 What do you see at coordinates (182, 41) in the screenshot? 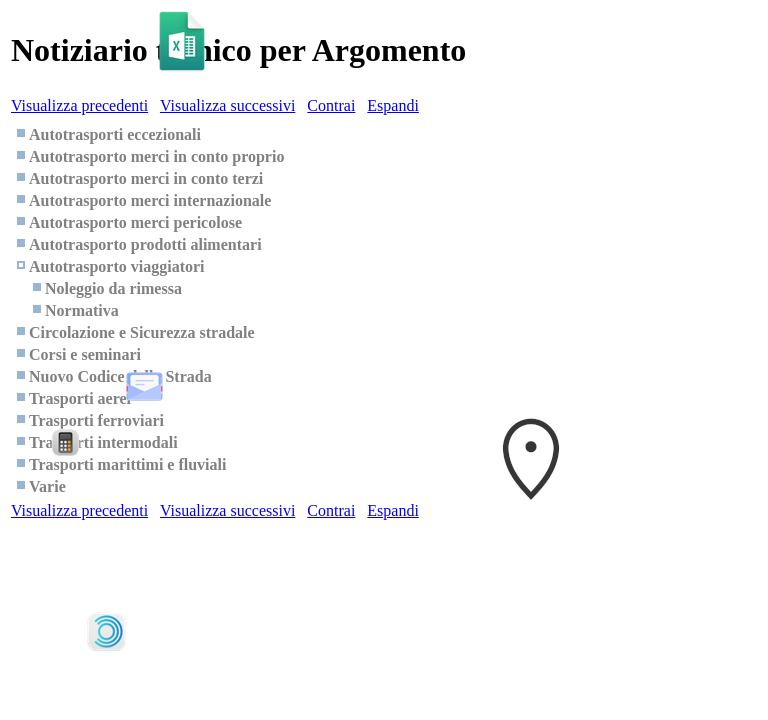
I see `microsoft excel template file with macros enabled` at bounding box center [182, 41].